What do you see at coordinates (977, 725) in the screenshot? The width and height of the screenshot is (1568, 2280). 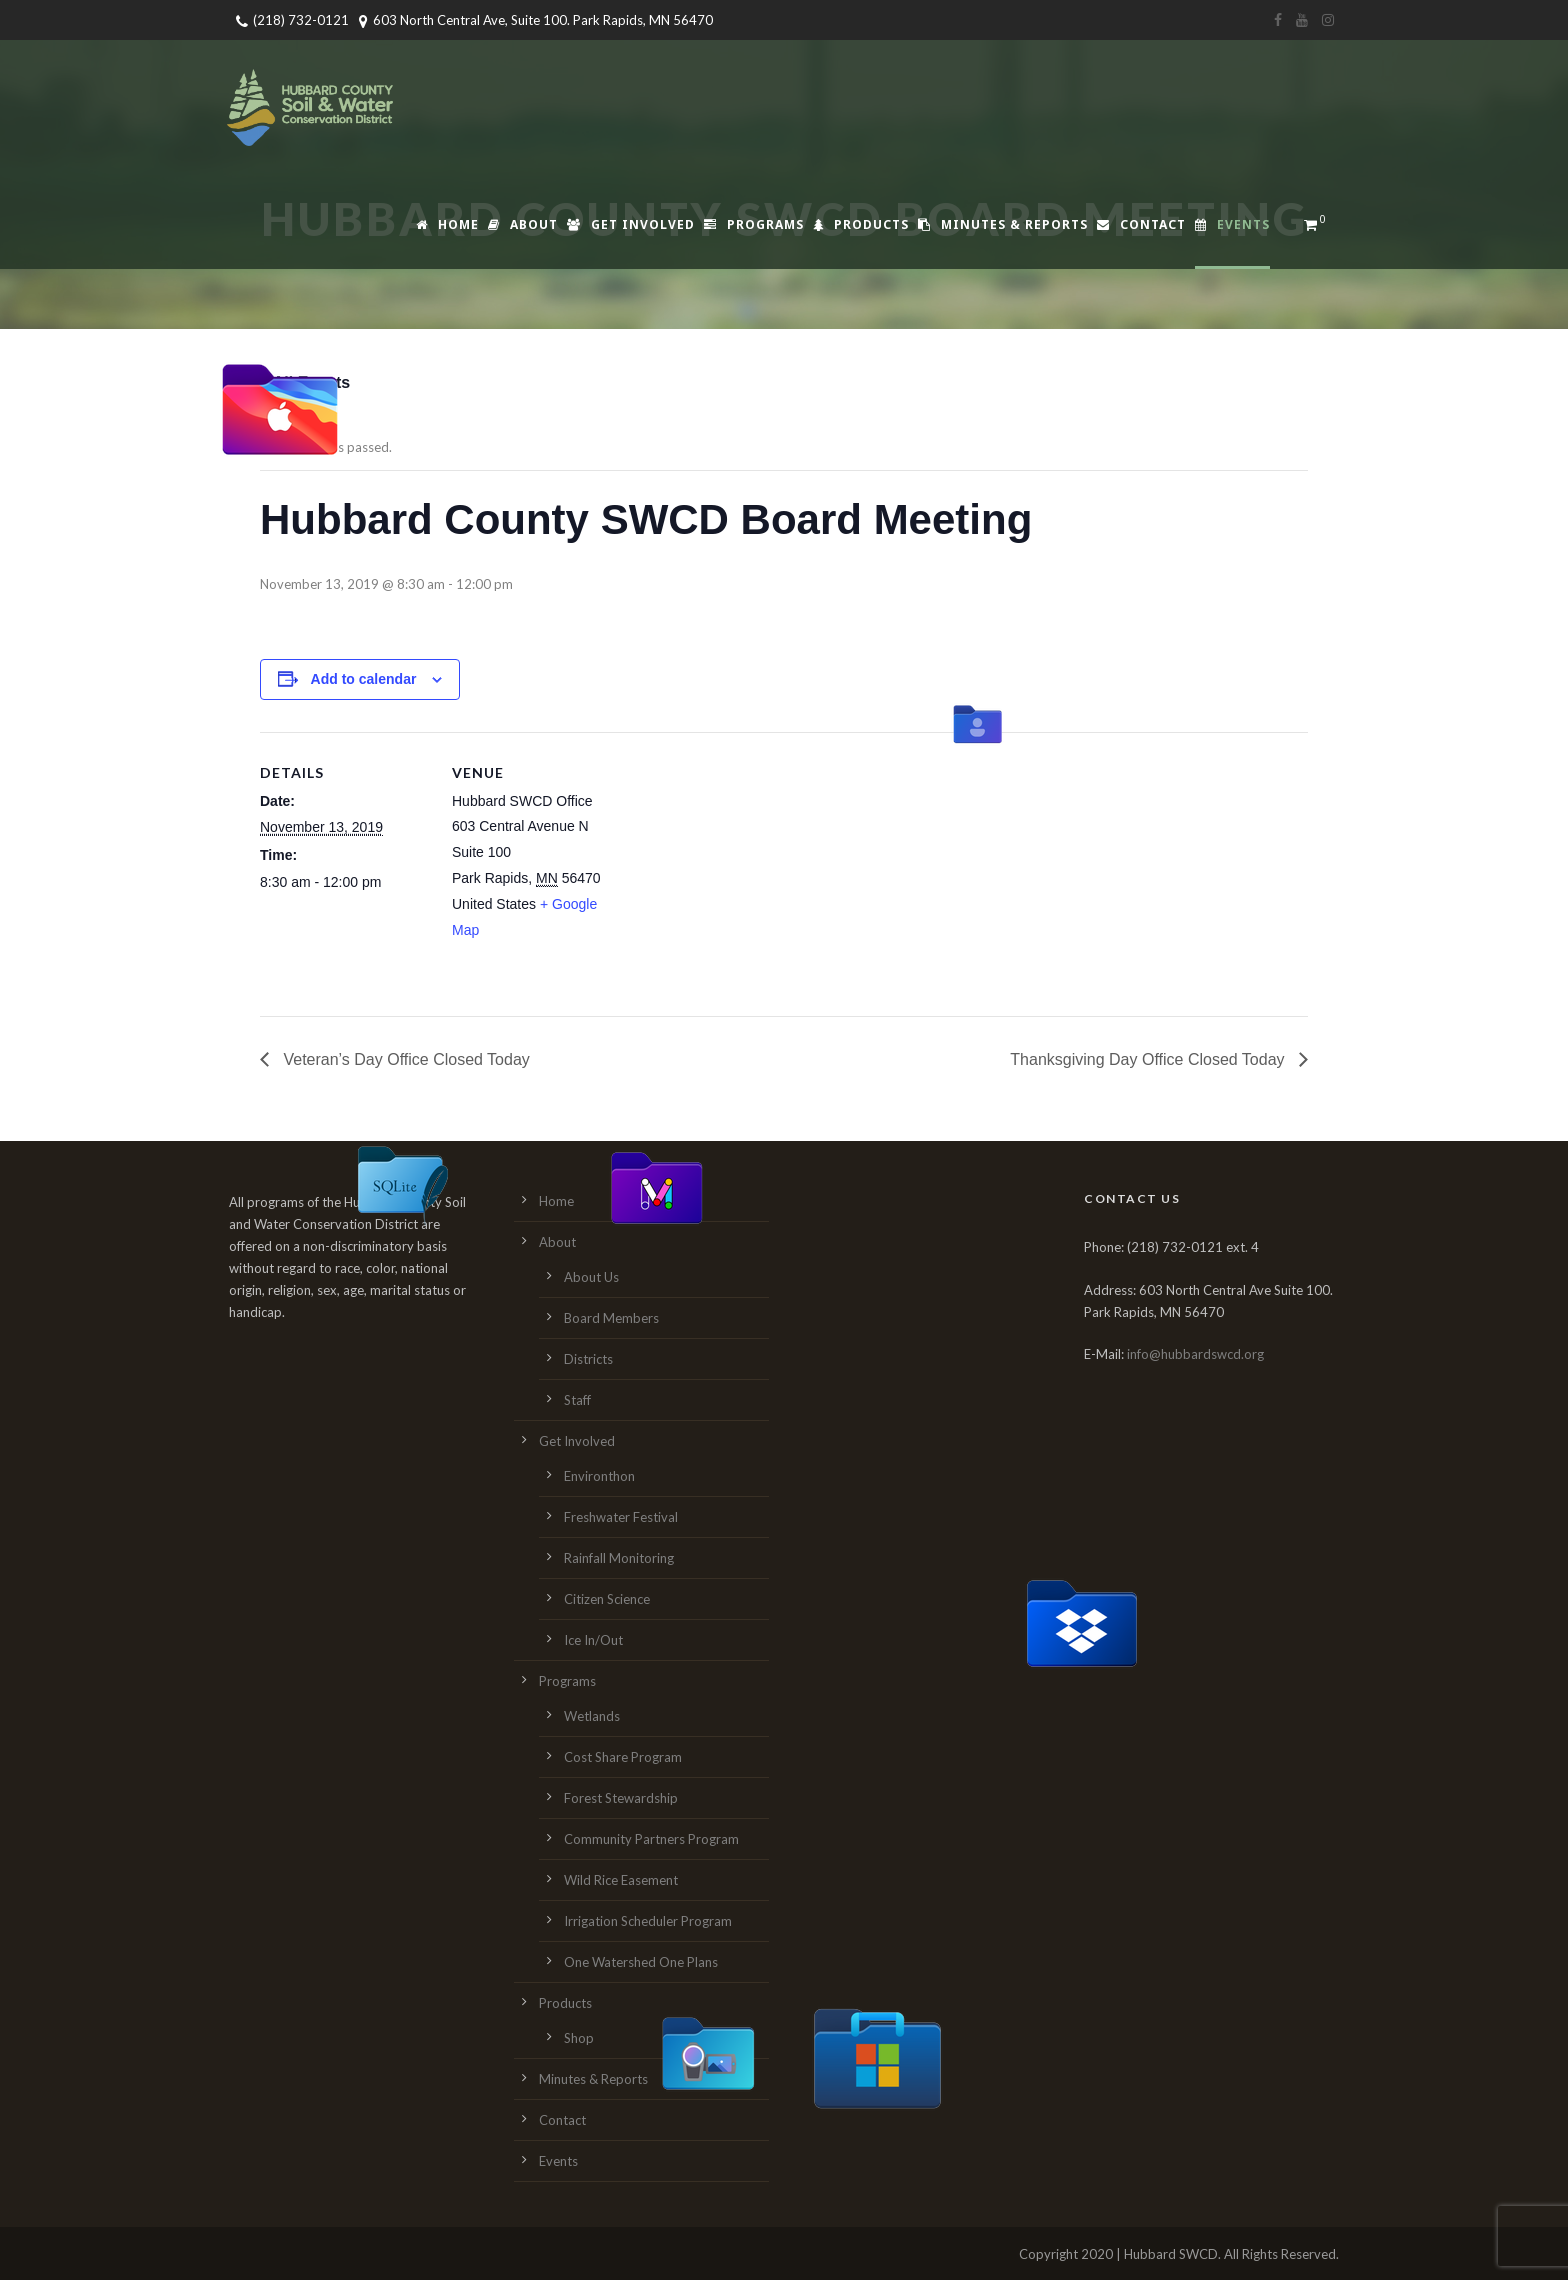 I see `open user profile folder` at bounding box center [977, 725].